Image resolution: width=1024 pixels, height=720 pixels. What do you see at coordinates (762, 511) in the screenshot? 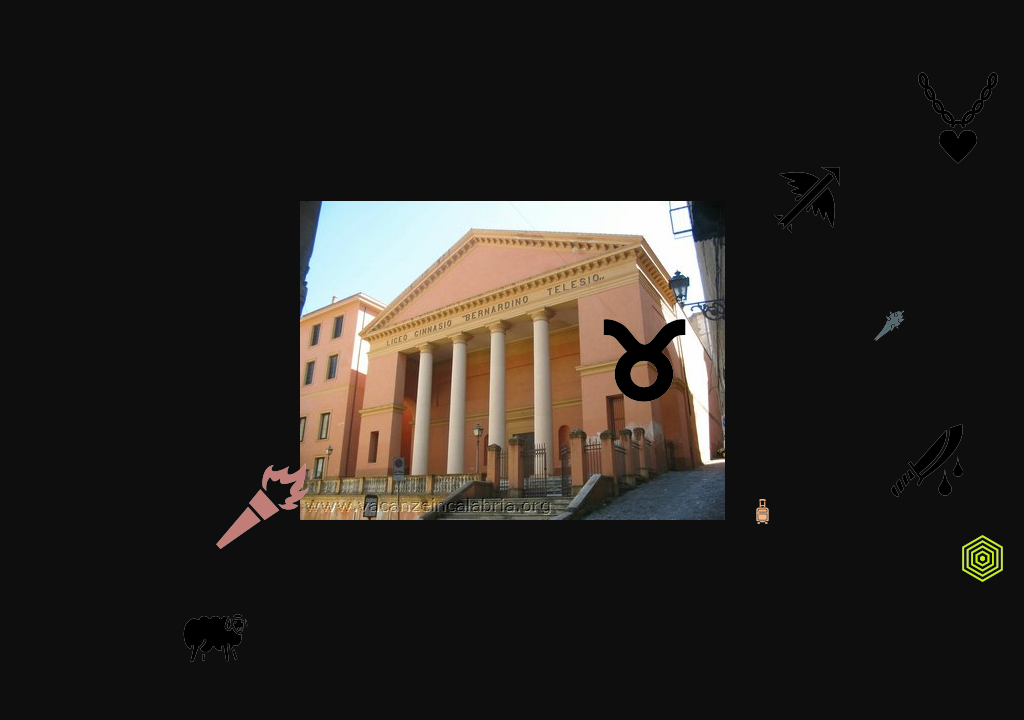
I see `access travel or trip planning features` at bounding box center [762, 511].